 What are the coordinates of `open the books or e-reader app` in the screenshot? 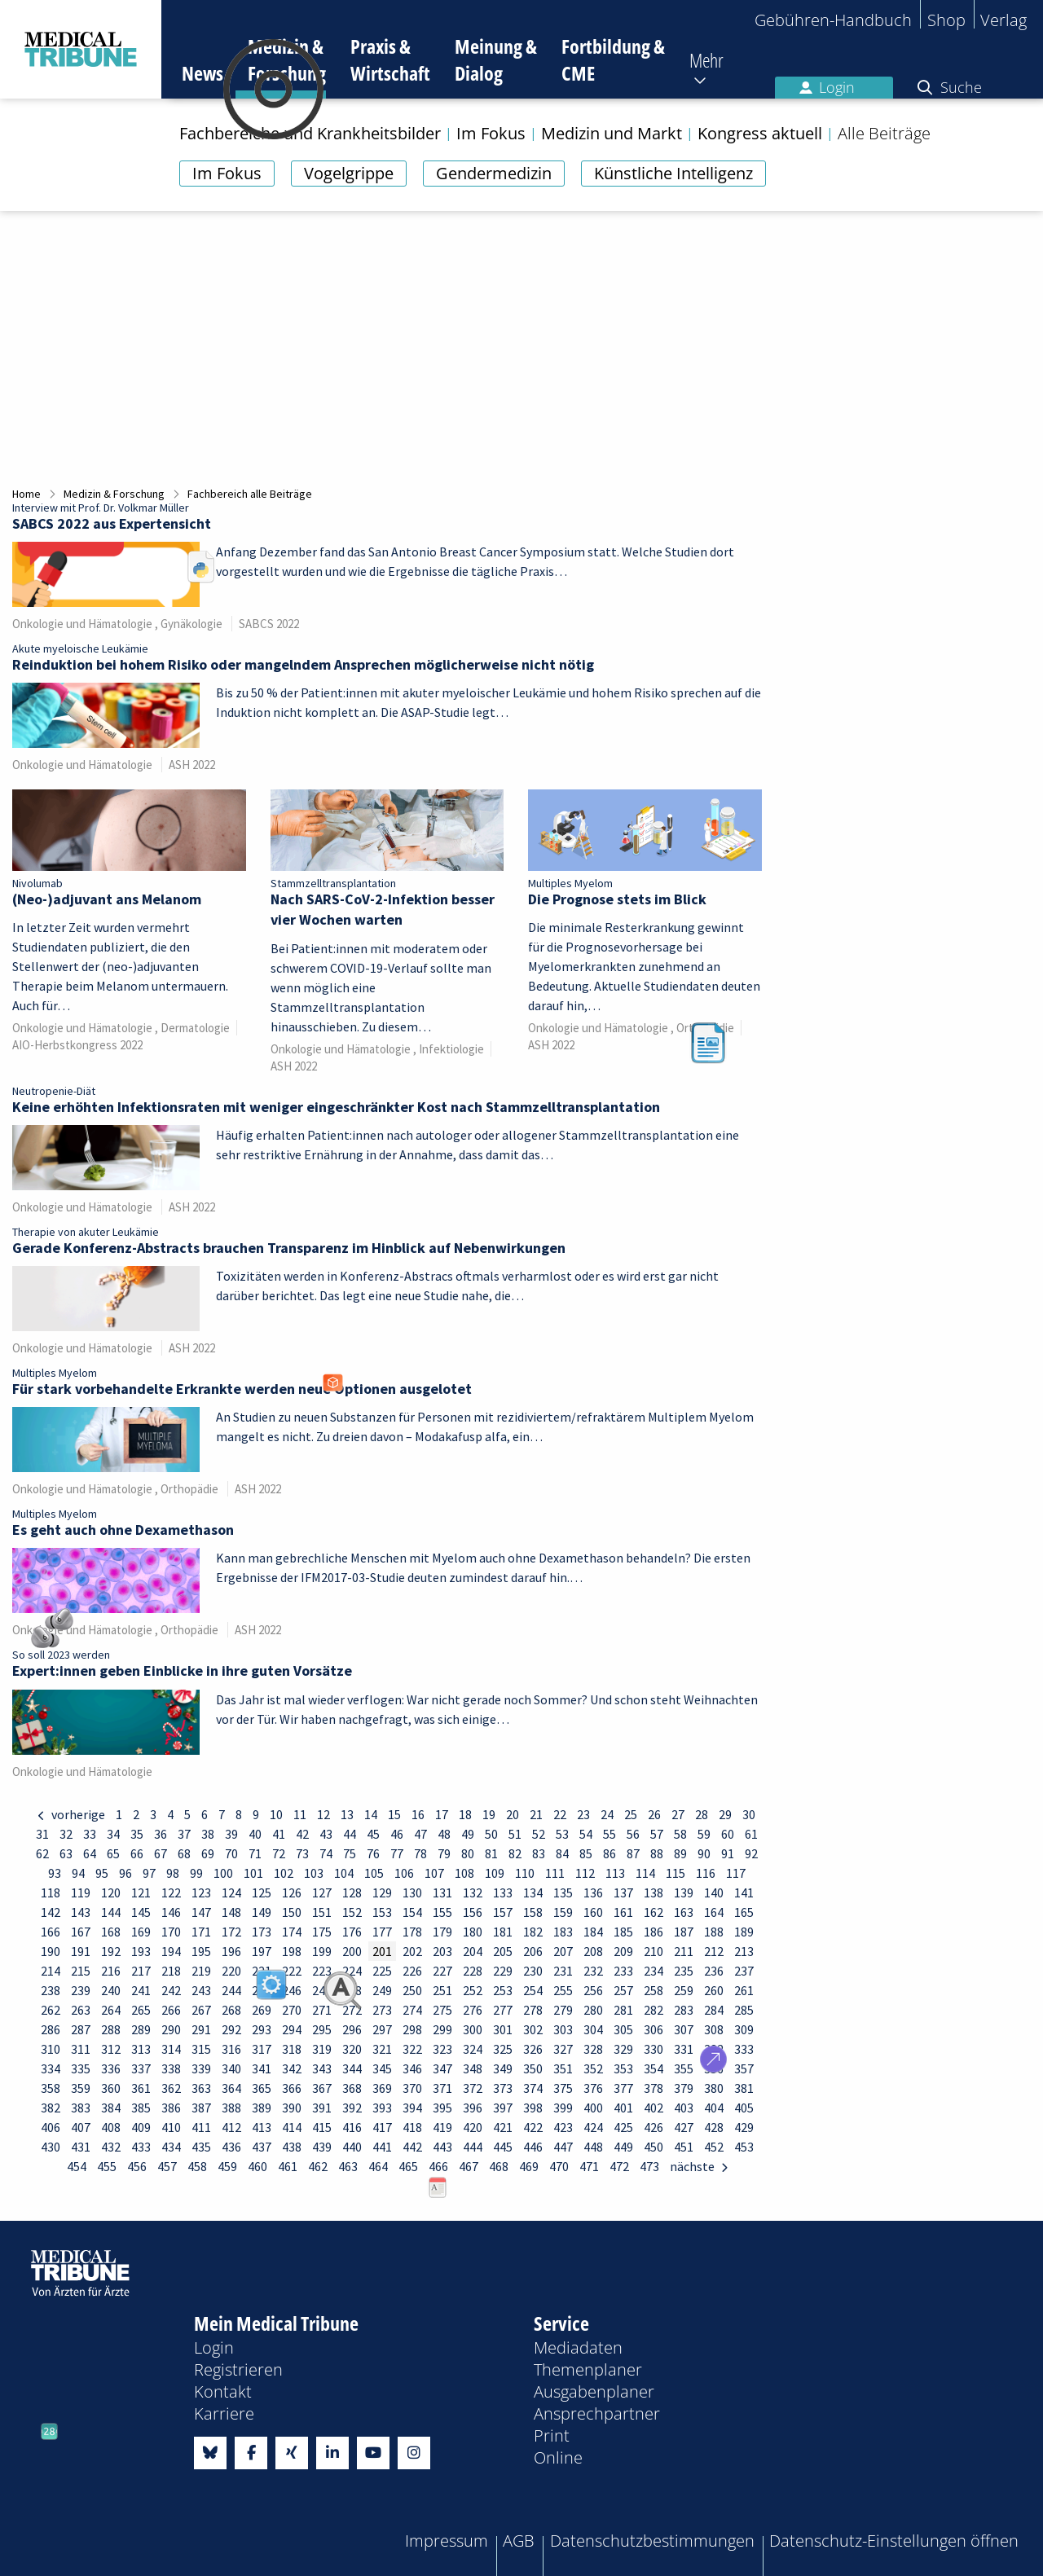 It's located at (438, 2187).